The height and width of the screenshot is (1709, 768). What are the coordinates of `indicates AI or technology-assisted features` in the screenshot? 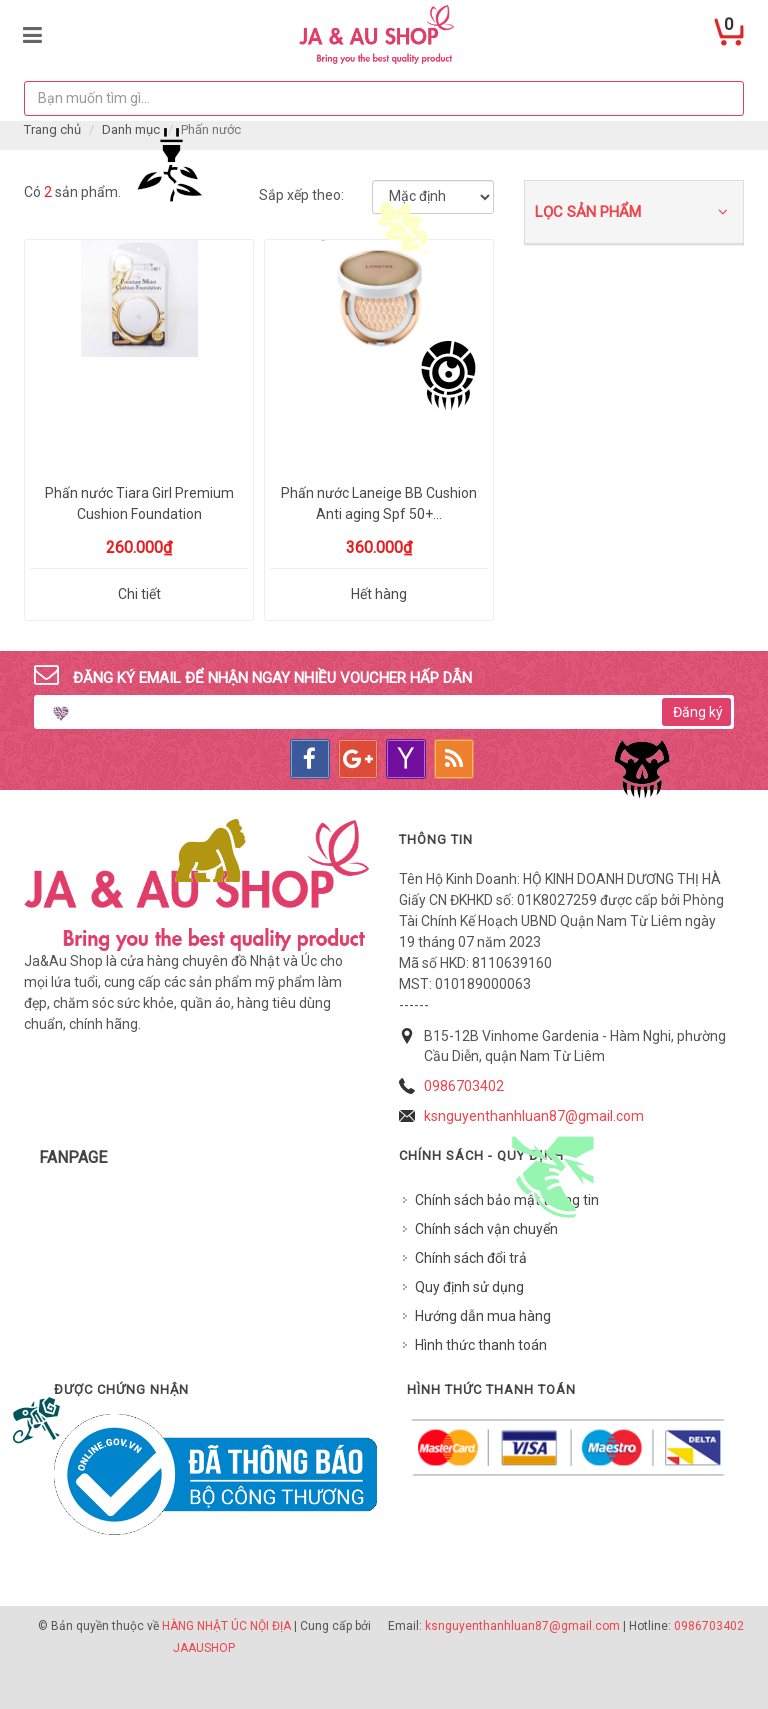 It's located at (61, 714).